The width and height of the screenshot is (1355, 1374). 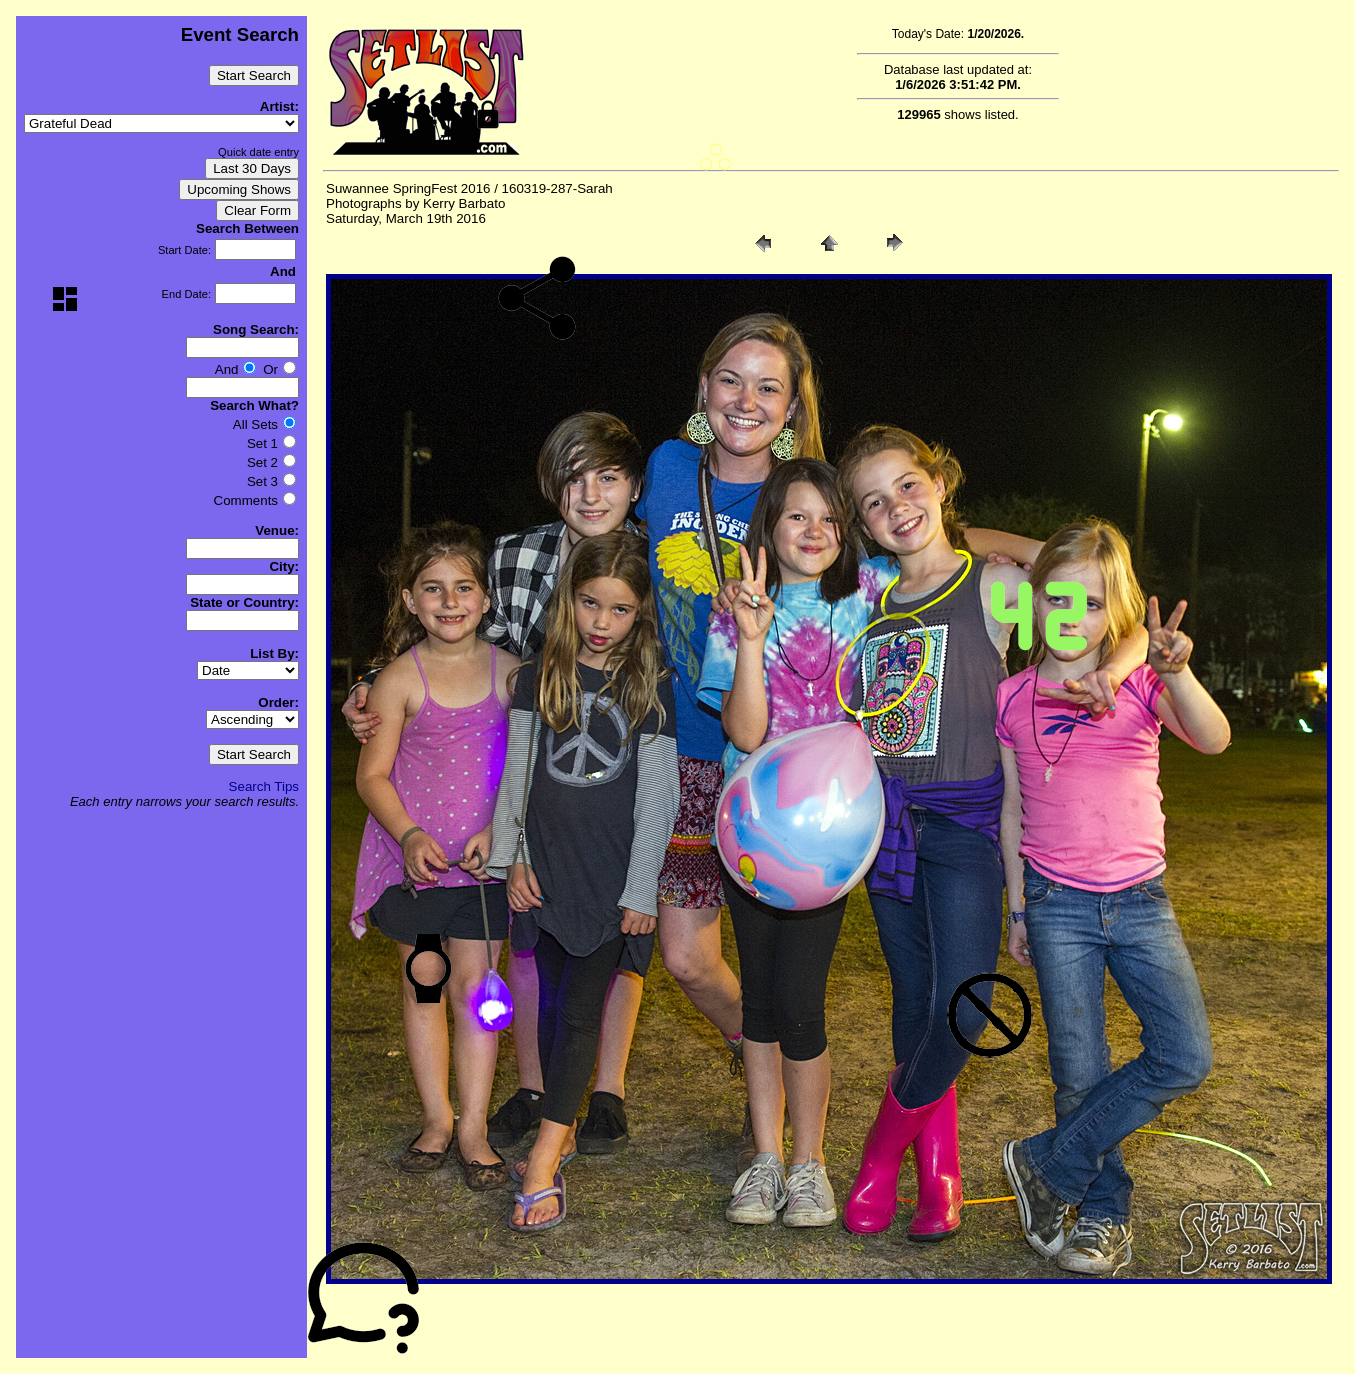 I want to click on share content to social media, so click(x=537, y=298).